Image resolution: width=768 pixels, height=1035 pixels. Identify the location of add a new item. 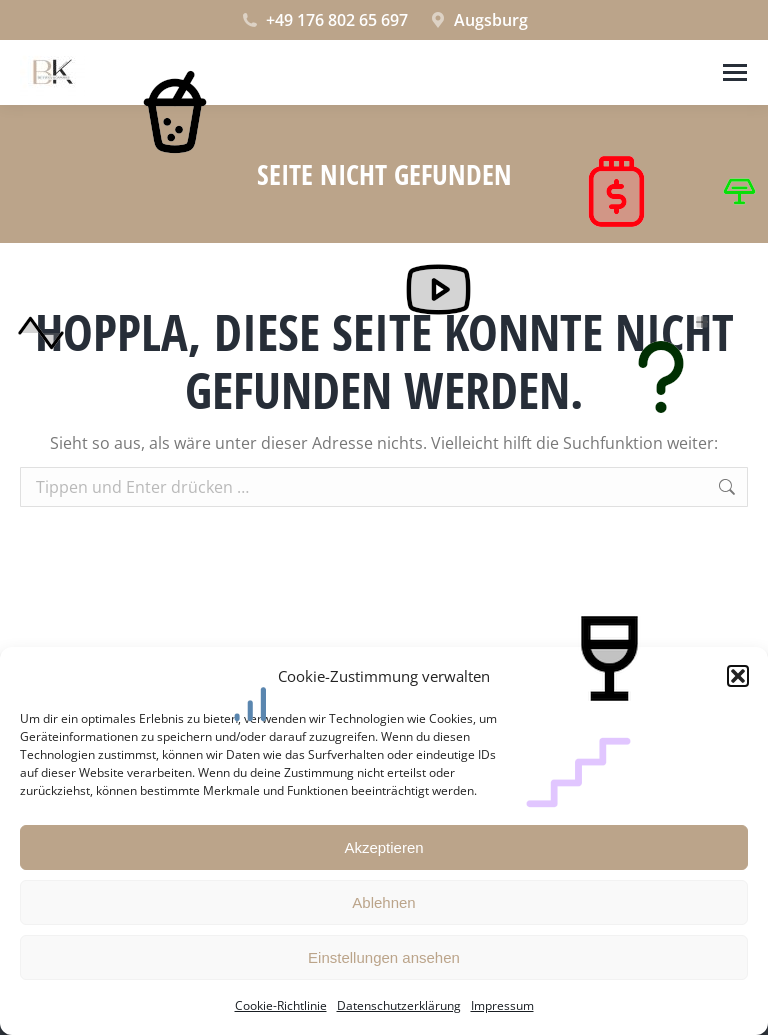
(702, 322).